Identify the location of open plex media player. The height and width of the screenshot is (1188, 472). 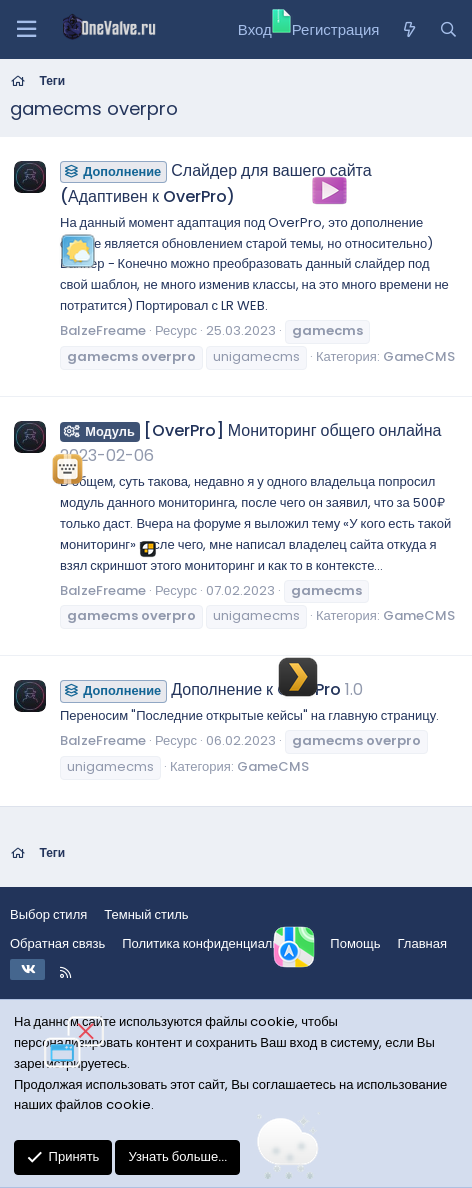
(298, 677).